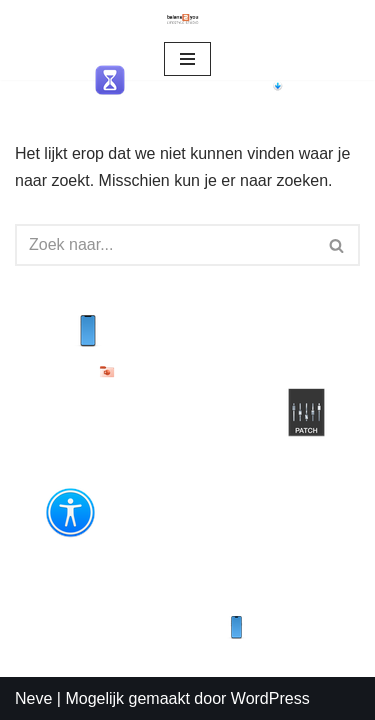  What do you see at coordinates (88, 331) in the screenshot?
I see `iPhone XS Max device icon` at bounding box center [88, 331].